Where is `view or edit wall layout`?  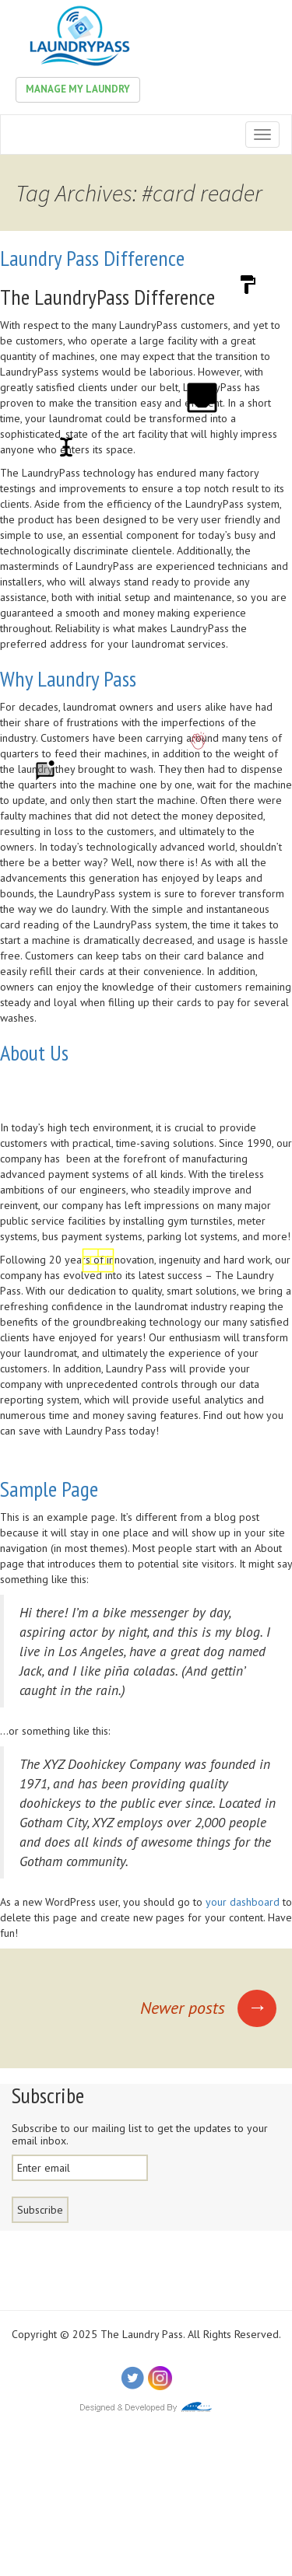
view or edit wall layout is located at coordinates (98, 1260).